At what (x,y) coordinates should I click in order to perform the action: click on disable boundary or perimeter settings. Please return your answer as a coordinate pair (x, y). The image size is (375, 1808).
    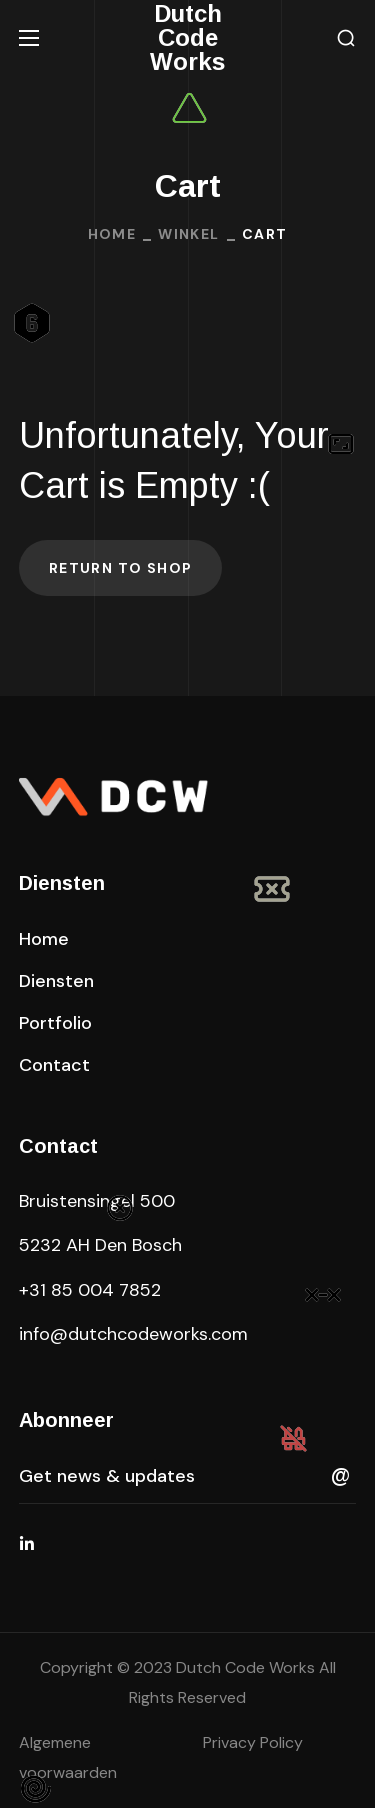
    Looking at the image, I should click on (293, 1438).